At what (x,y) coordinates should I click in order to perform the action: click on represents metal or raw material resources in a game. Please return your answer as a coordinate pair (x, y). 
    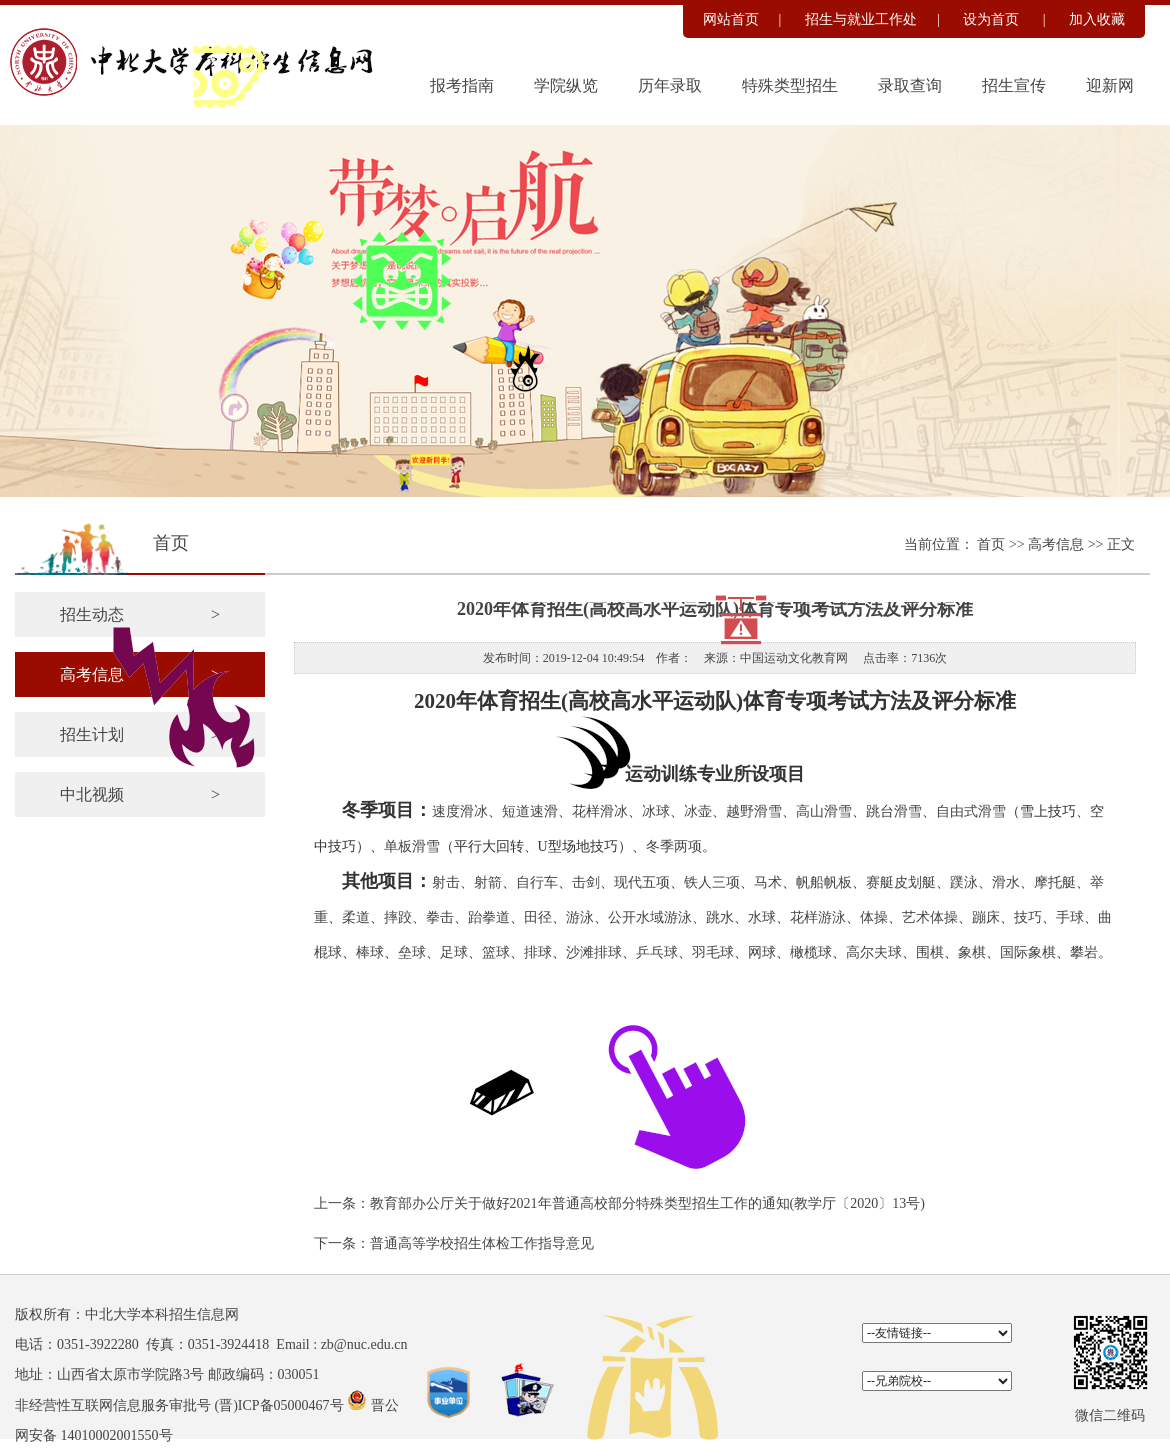
    Looking at the image, I should click on (502, 1093).